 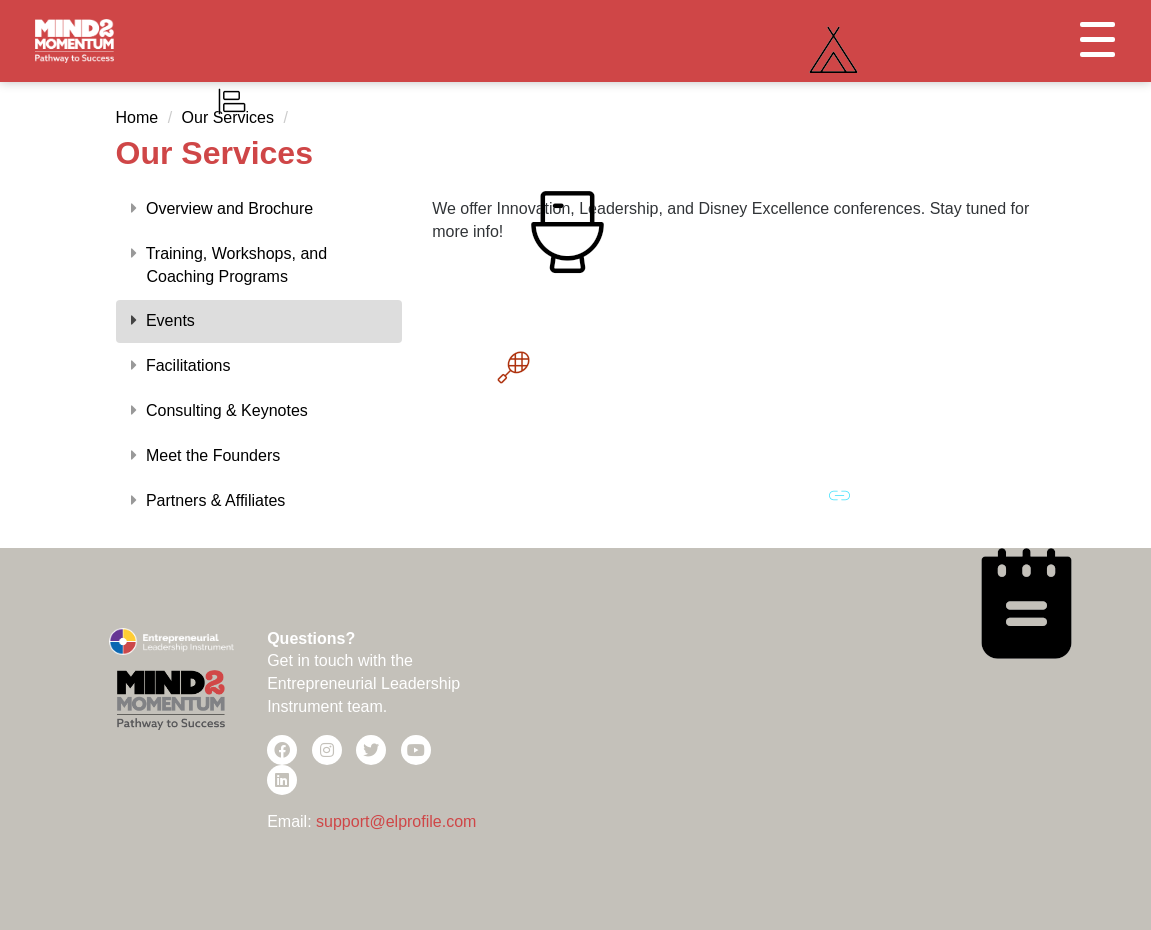 I want to click on align text to the left margin, so click(x=231, y=101).